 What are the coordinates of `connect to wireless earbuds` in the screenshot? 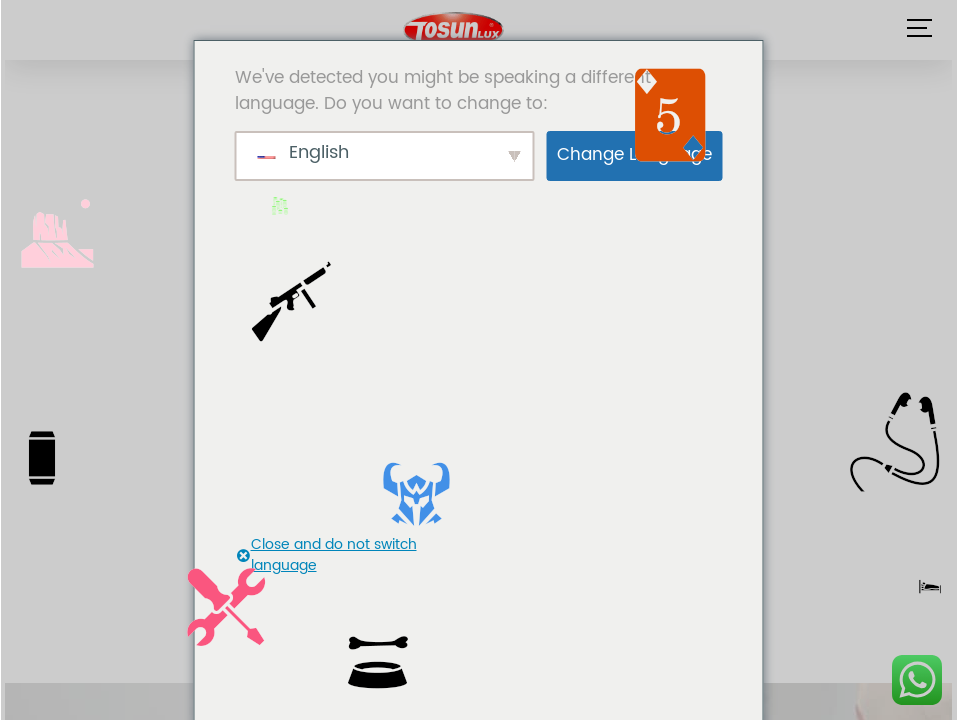 It's located at (896, 442).